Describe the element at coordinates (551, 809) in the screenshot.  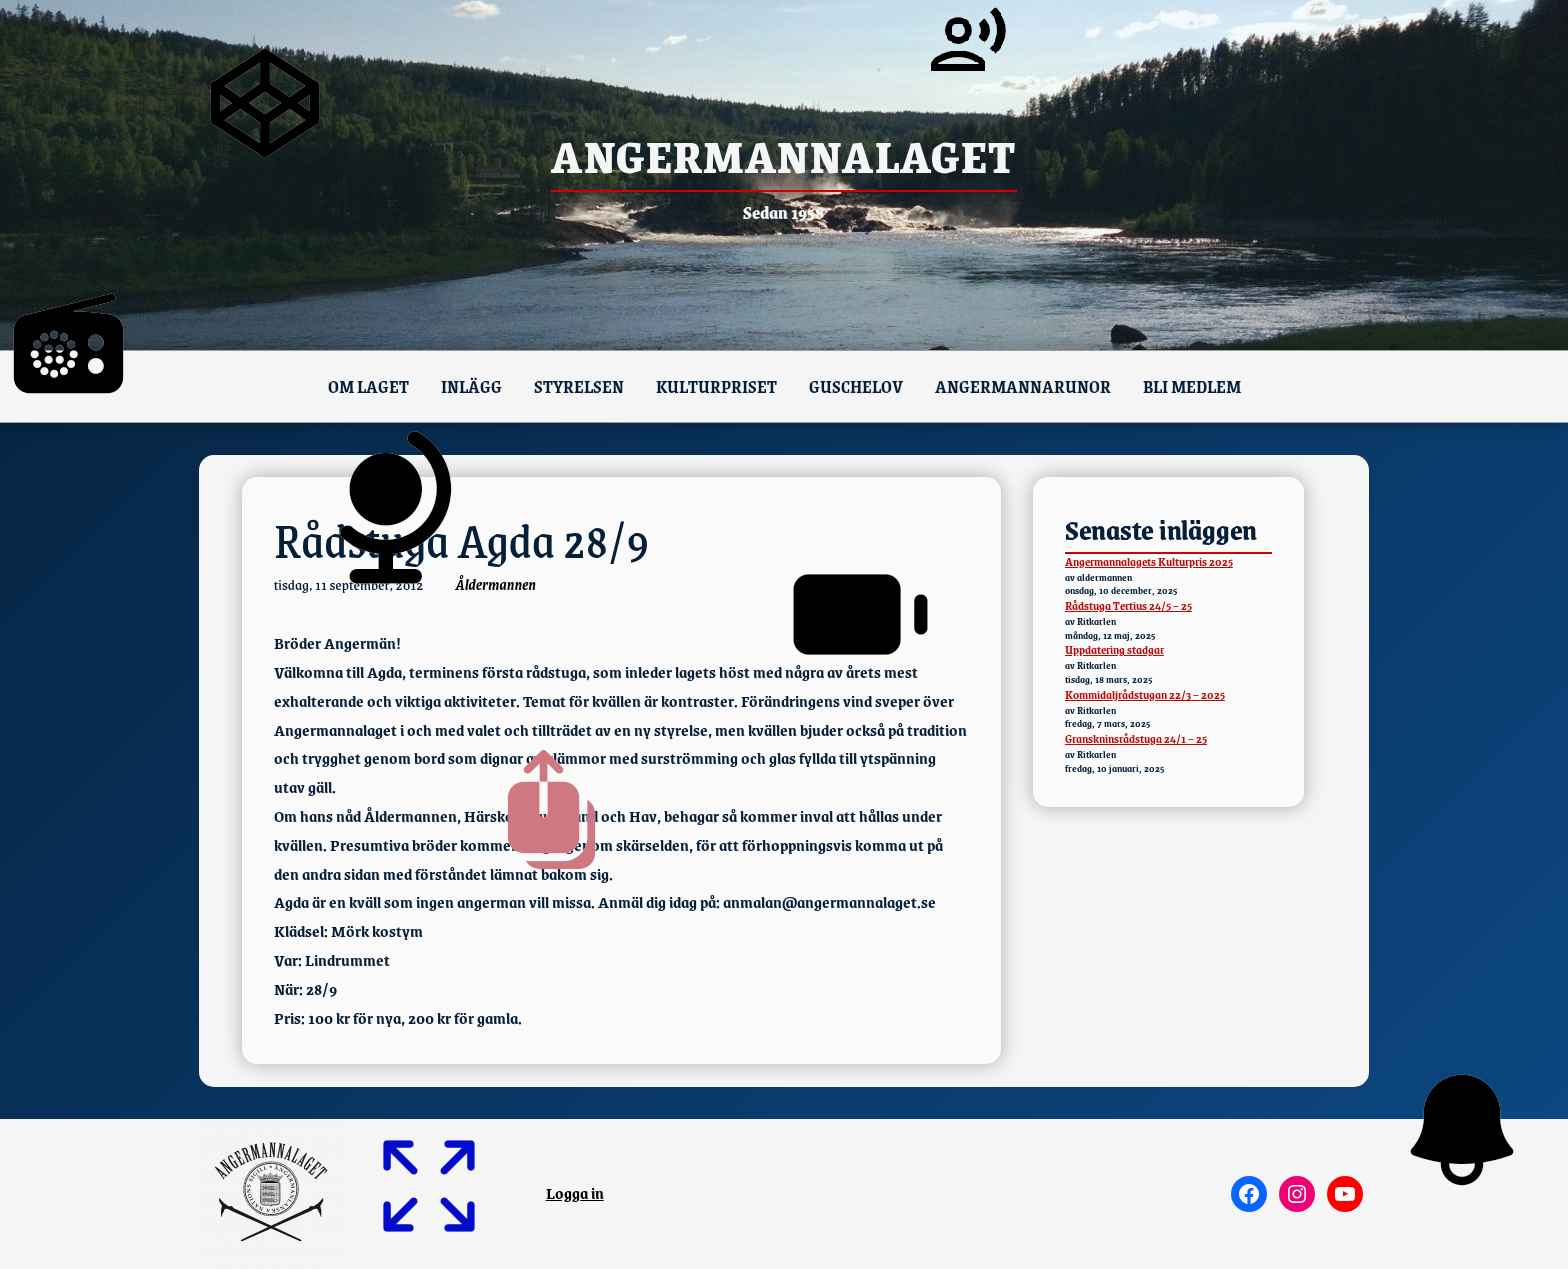
I see `share or export multiple items` at that location.